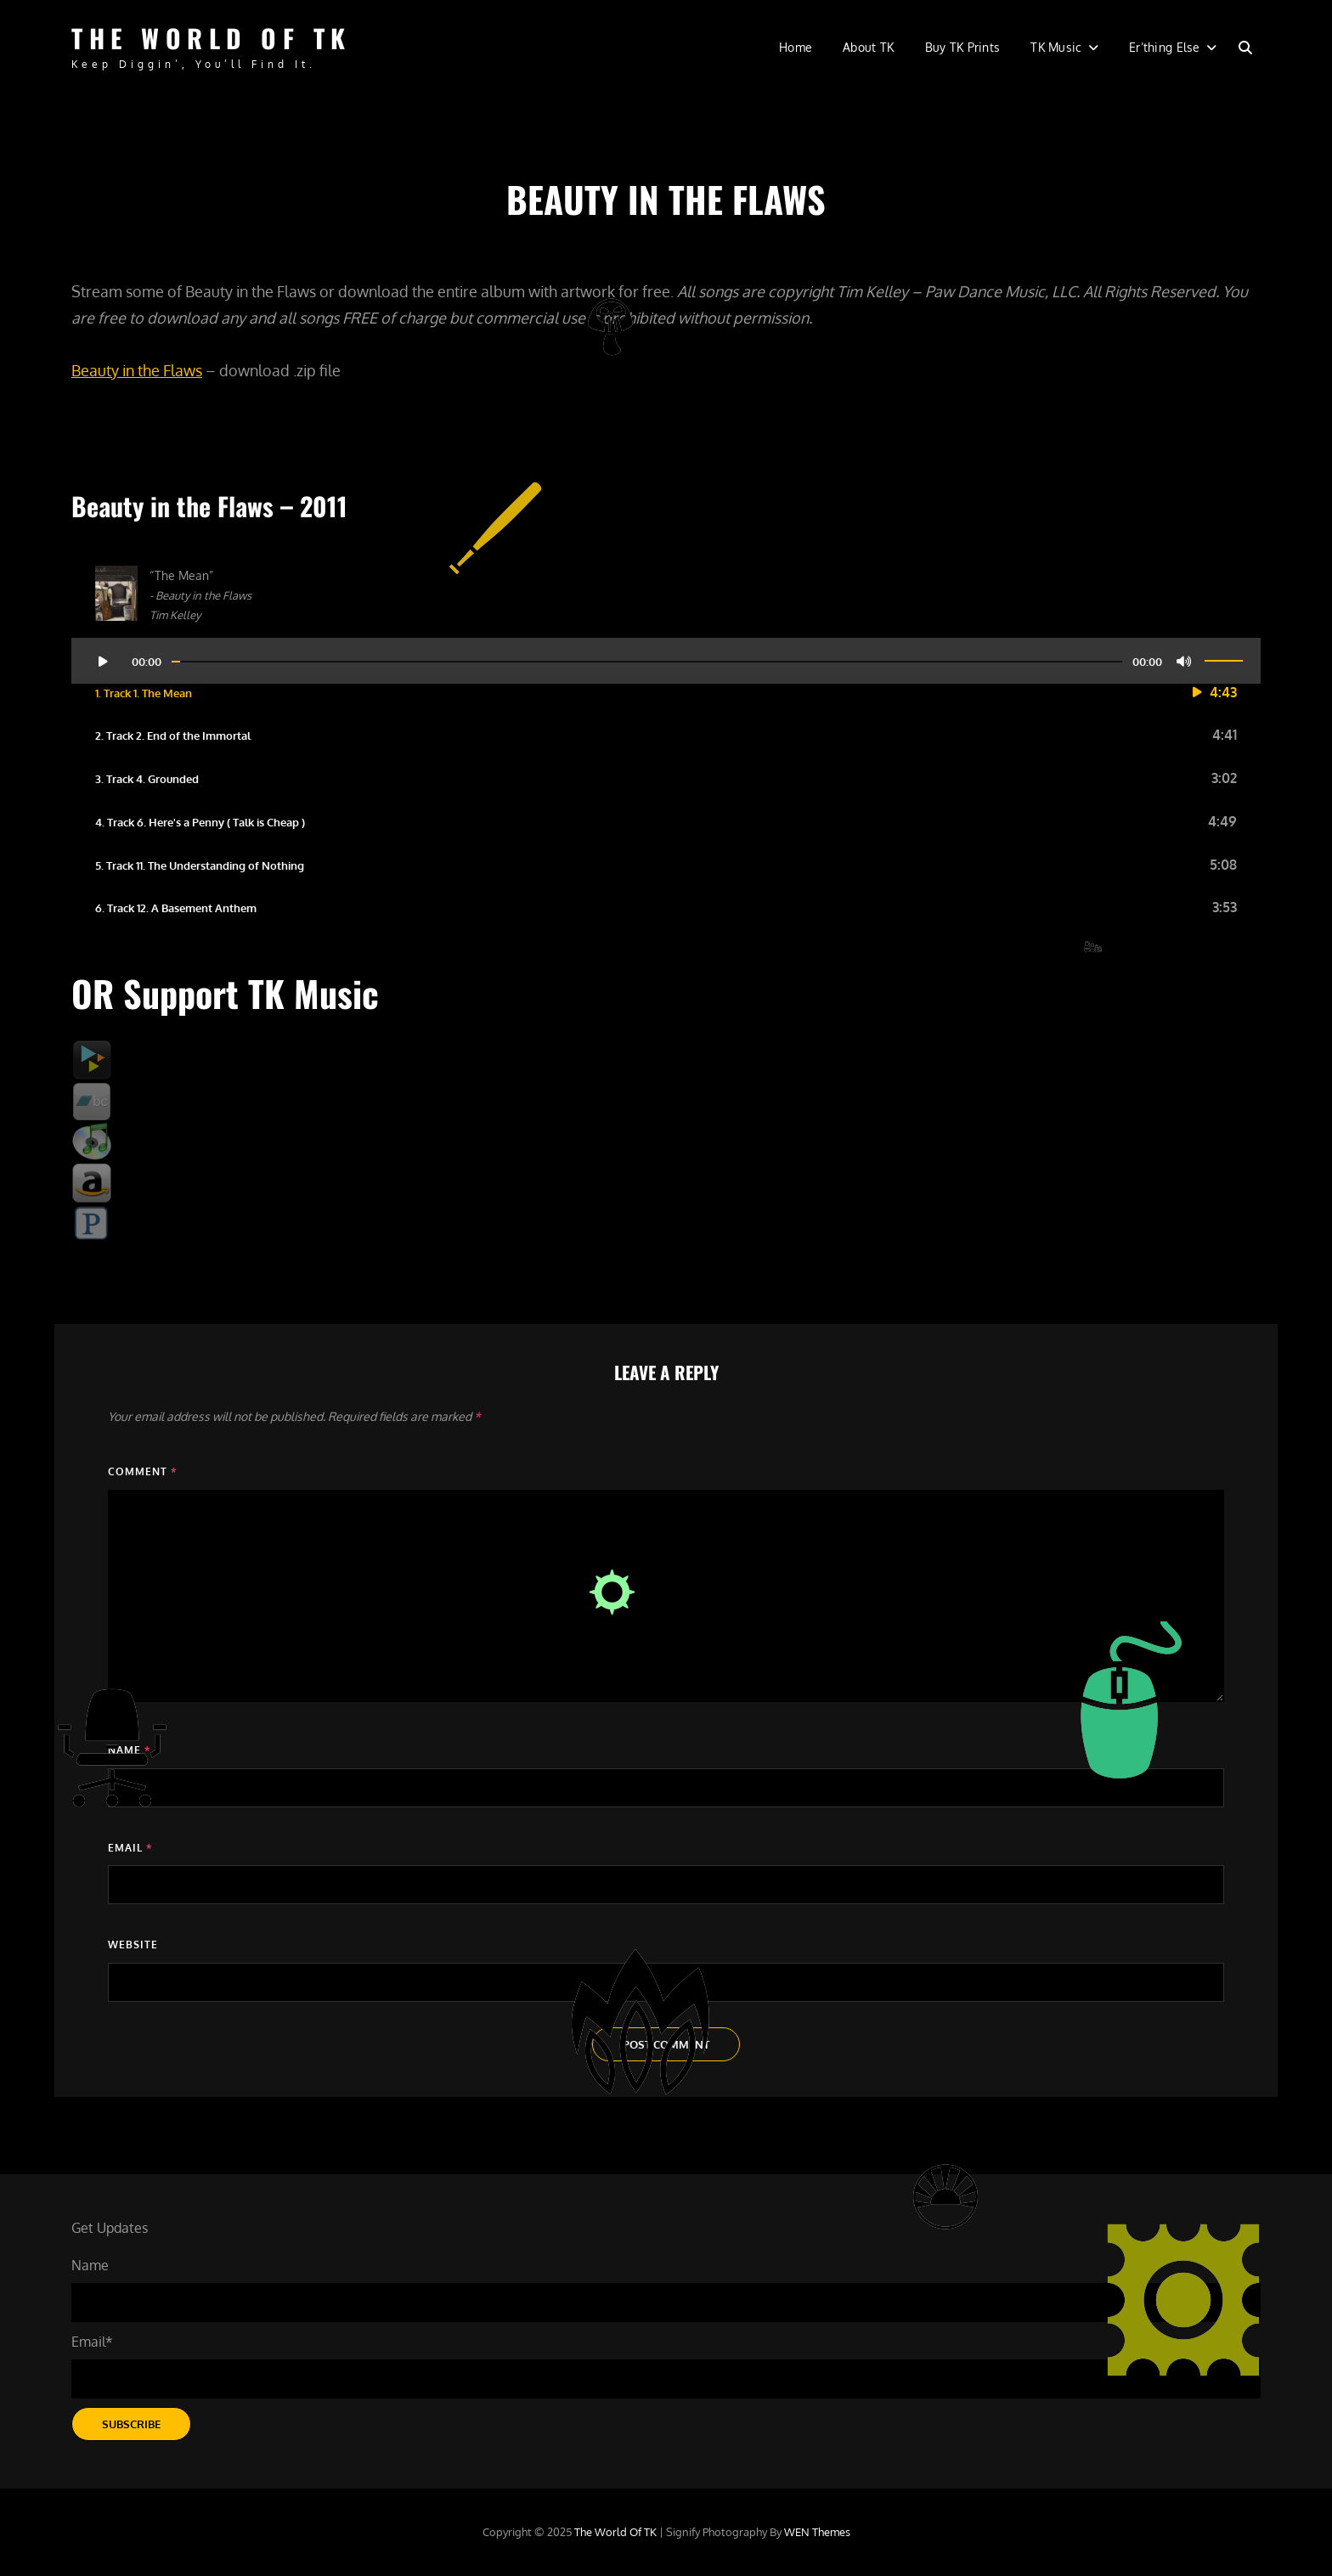 The height and width of the screenshot is (2576, 1332). Describe the element at coordinates (945, 2196) in the screenshot. I see `indicates morning or sunrise time setting` at that location.